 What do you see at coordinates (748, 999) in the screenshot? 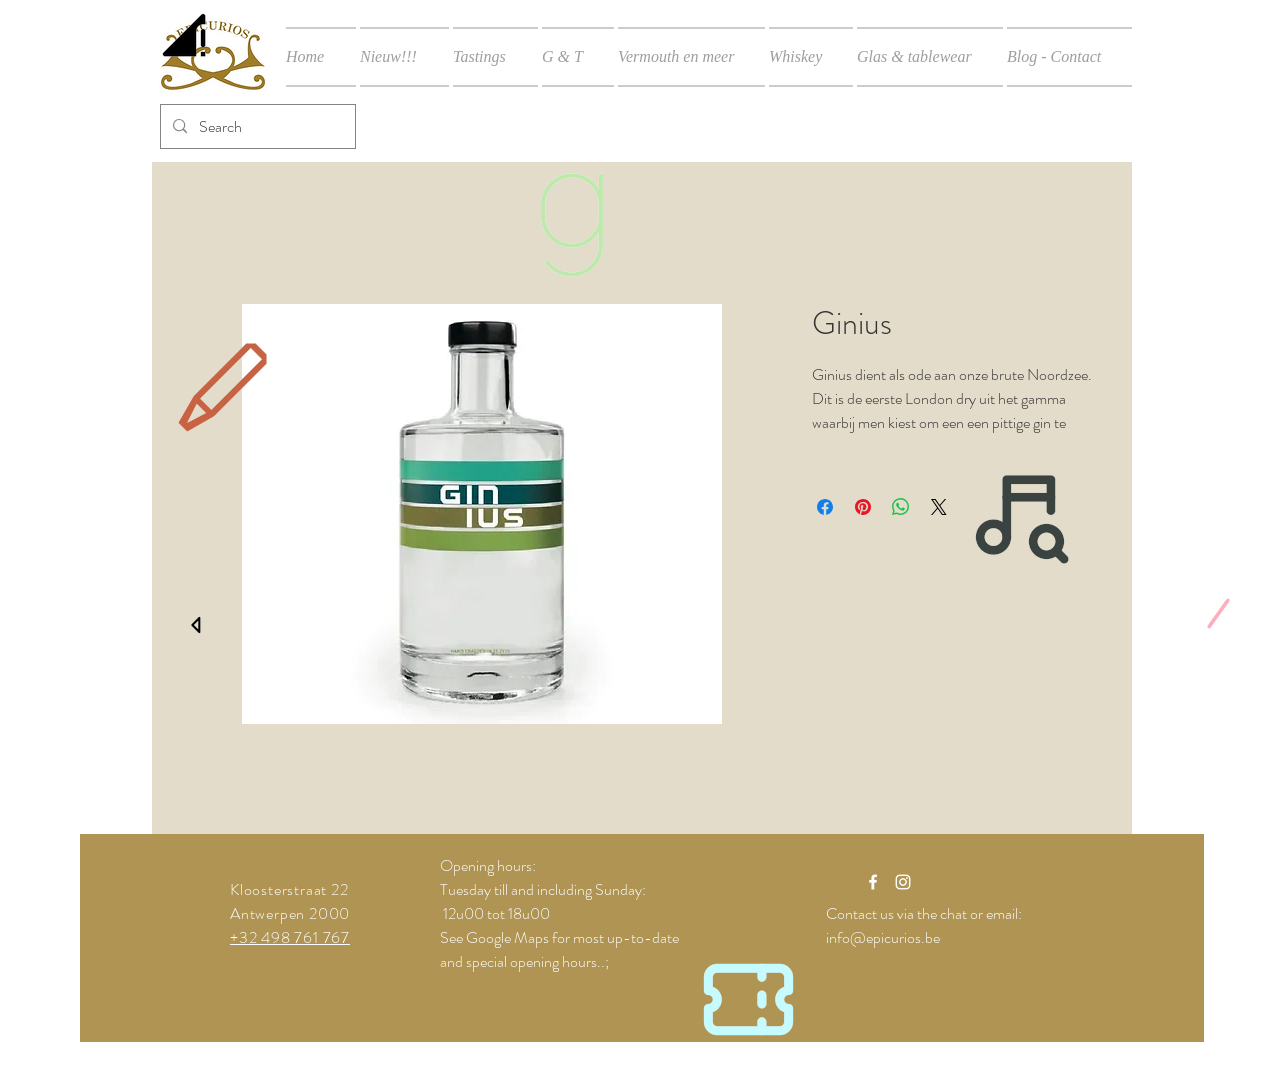
I see `view your tickets or passes` at bounding box center [748, 999].